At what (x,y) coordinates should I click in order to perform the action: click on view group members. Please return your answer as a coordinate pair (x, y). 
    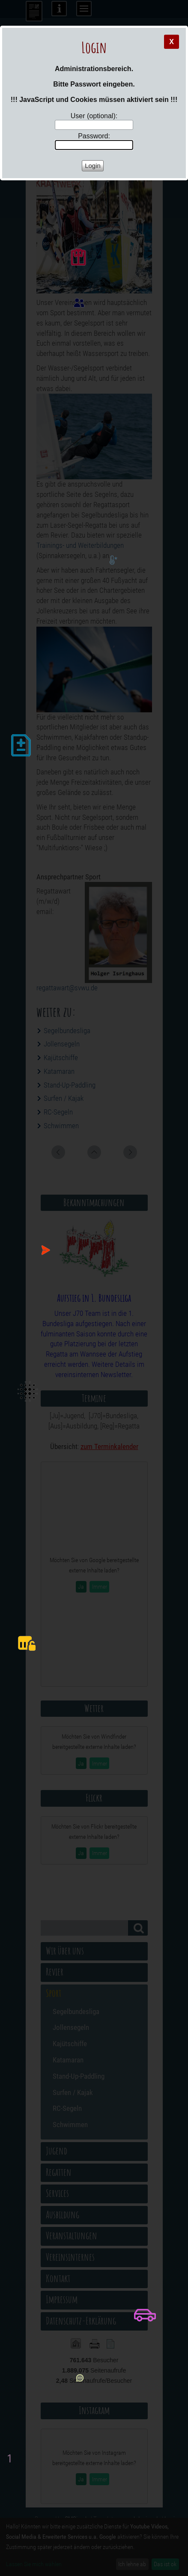
    Looking at the image, I should click on (79, 302).